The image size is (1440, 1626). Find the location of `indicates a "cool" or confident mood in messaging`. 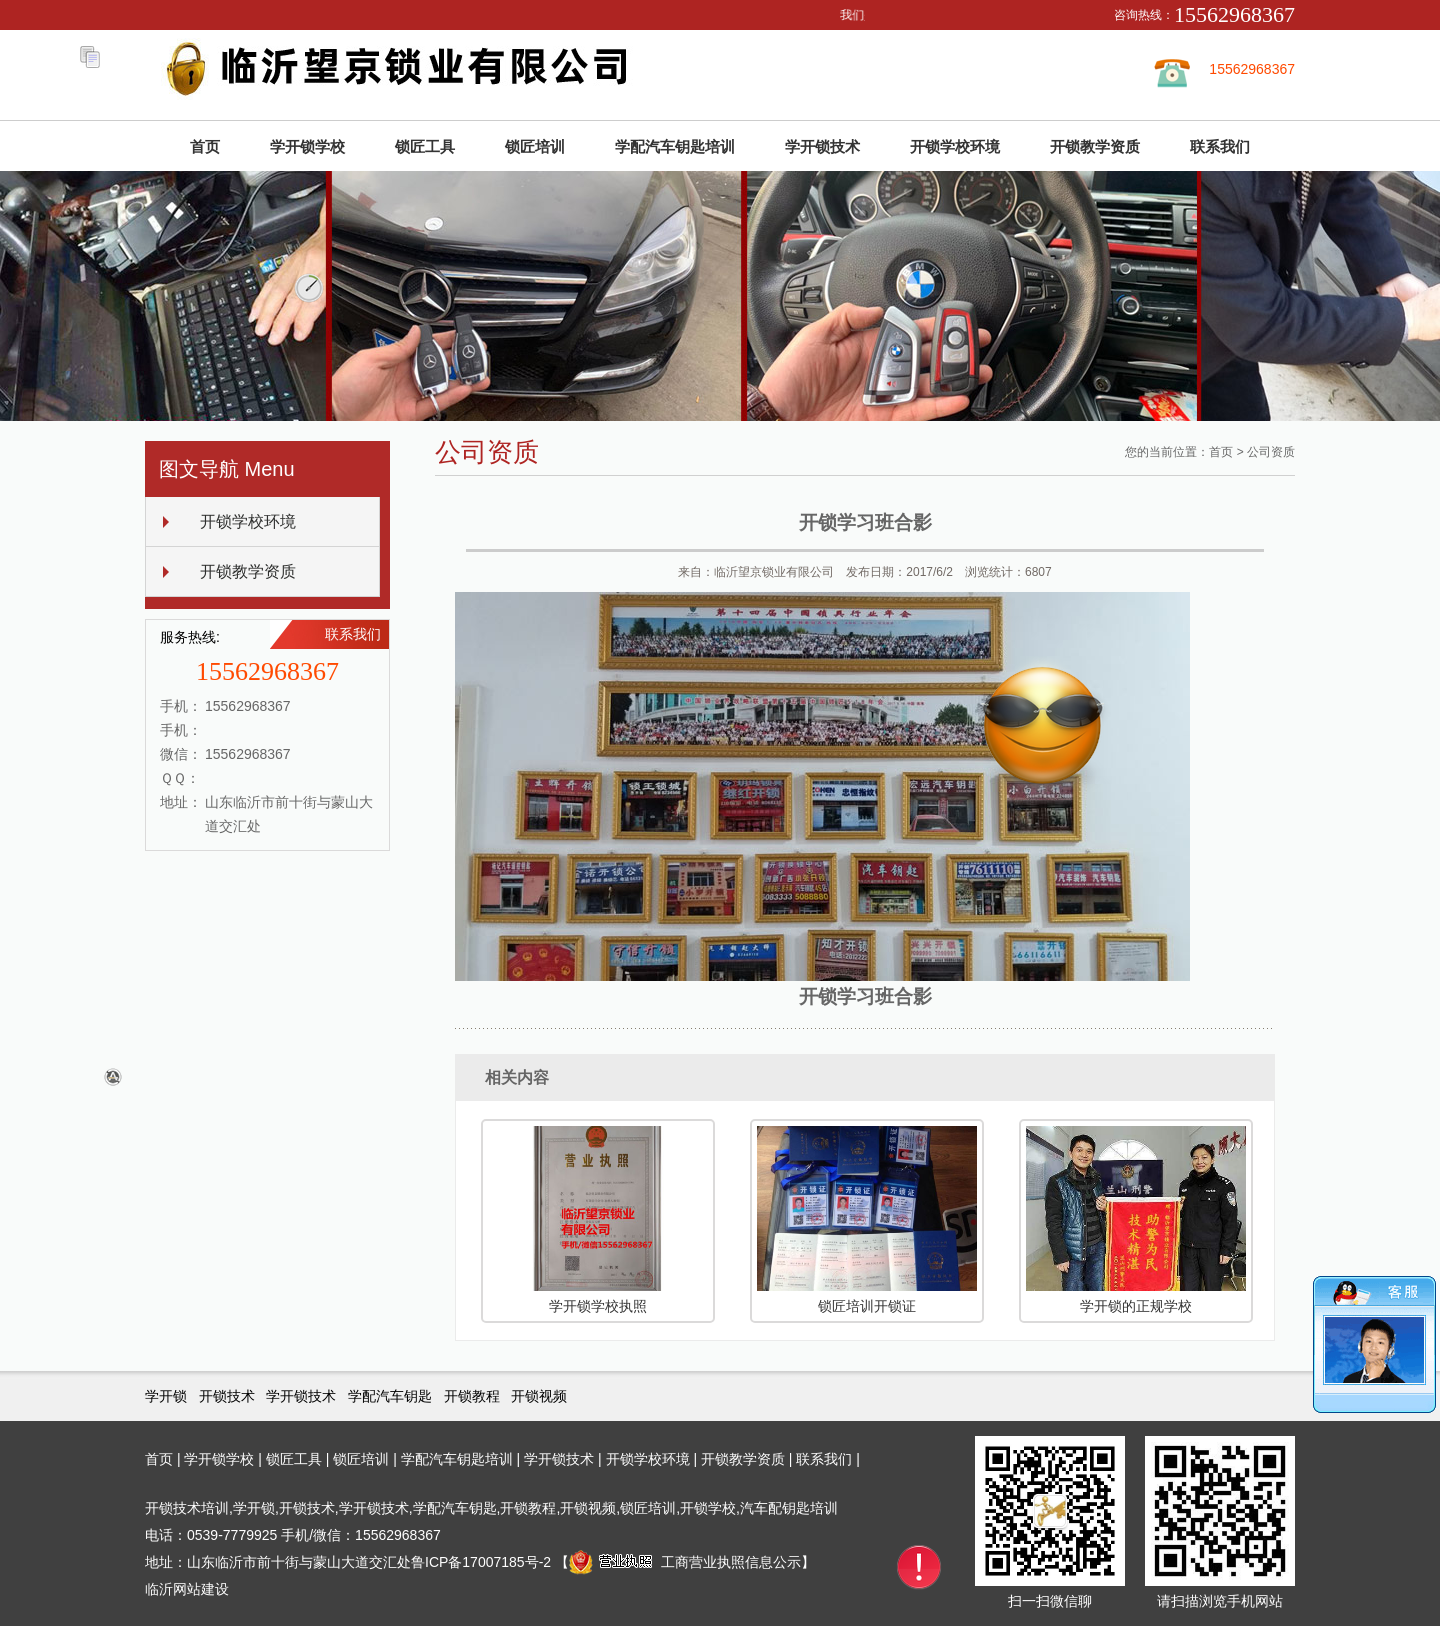

indicates a "cool" or confident mood in messaging is located at coordinates (1043, 731).